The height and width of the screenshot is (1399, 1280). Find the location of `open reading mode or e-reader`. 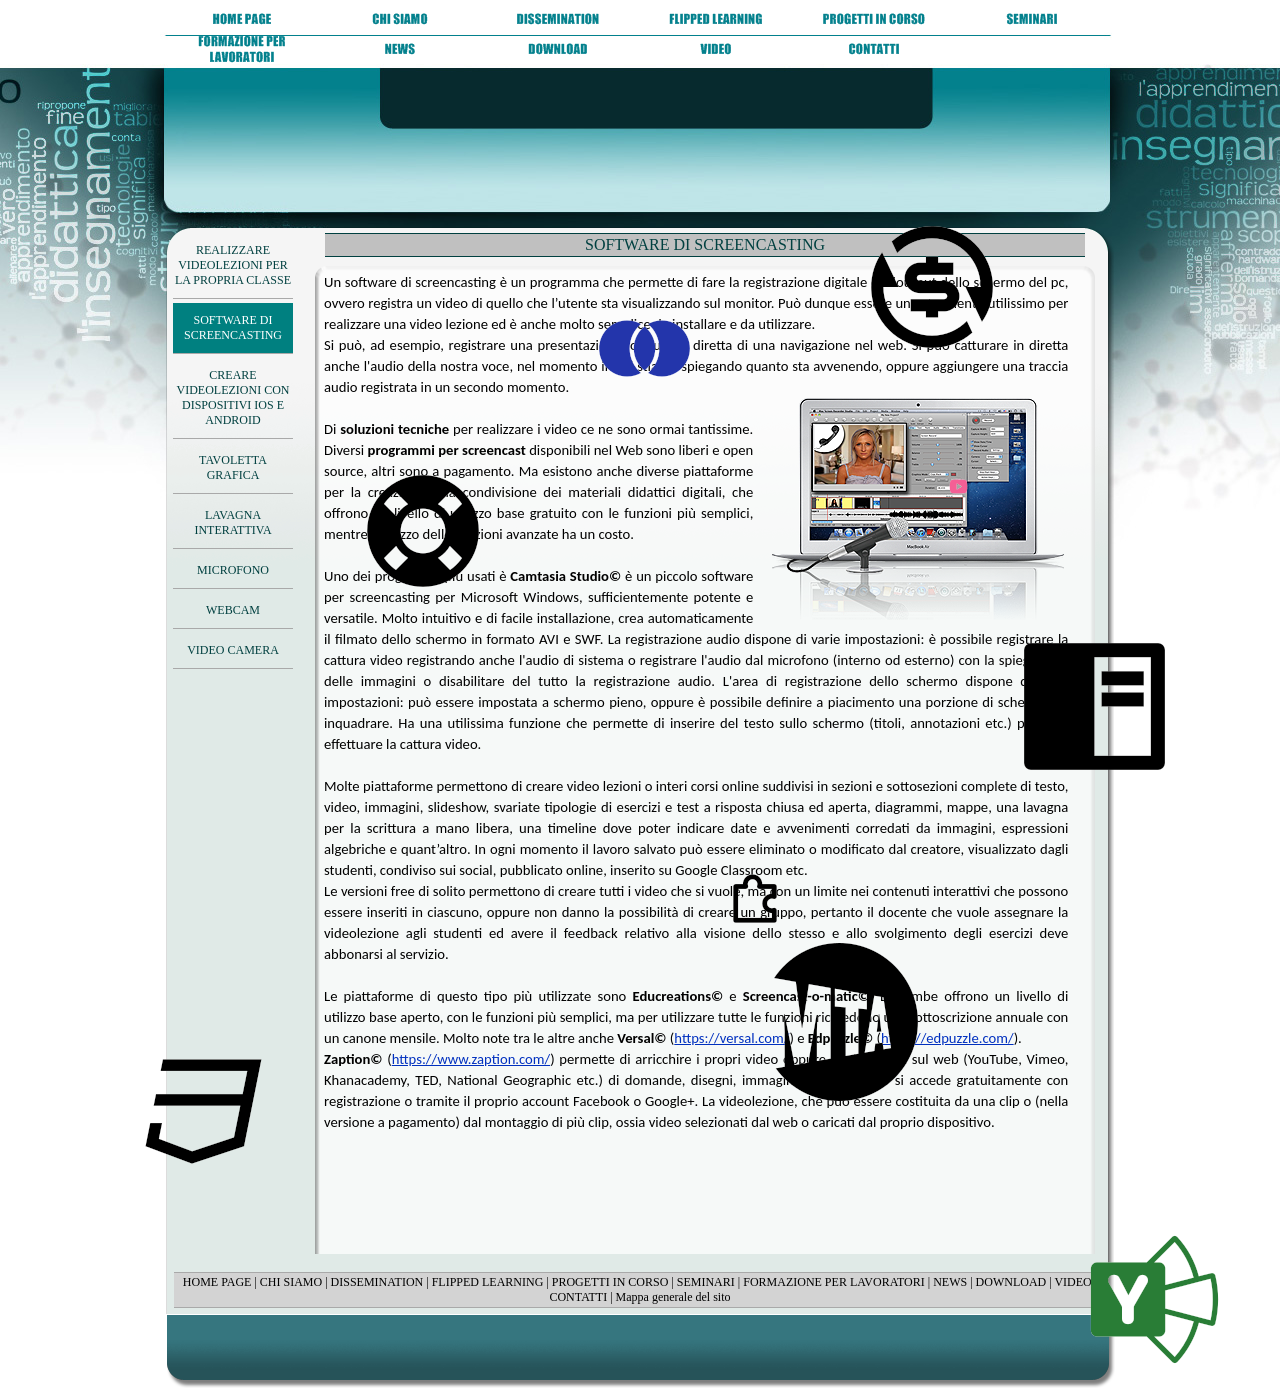

open reading mode or e-reader is located at coordinates (1094, 706).